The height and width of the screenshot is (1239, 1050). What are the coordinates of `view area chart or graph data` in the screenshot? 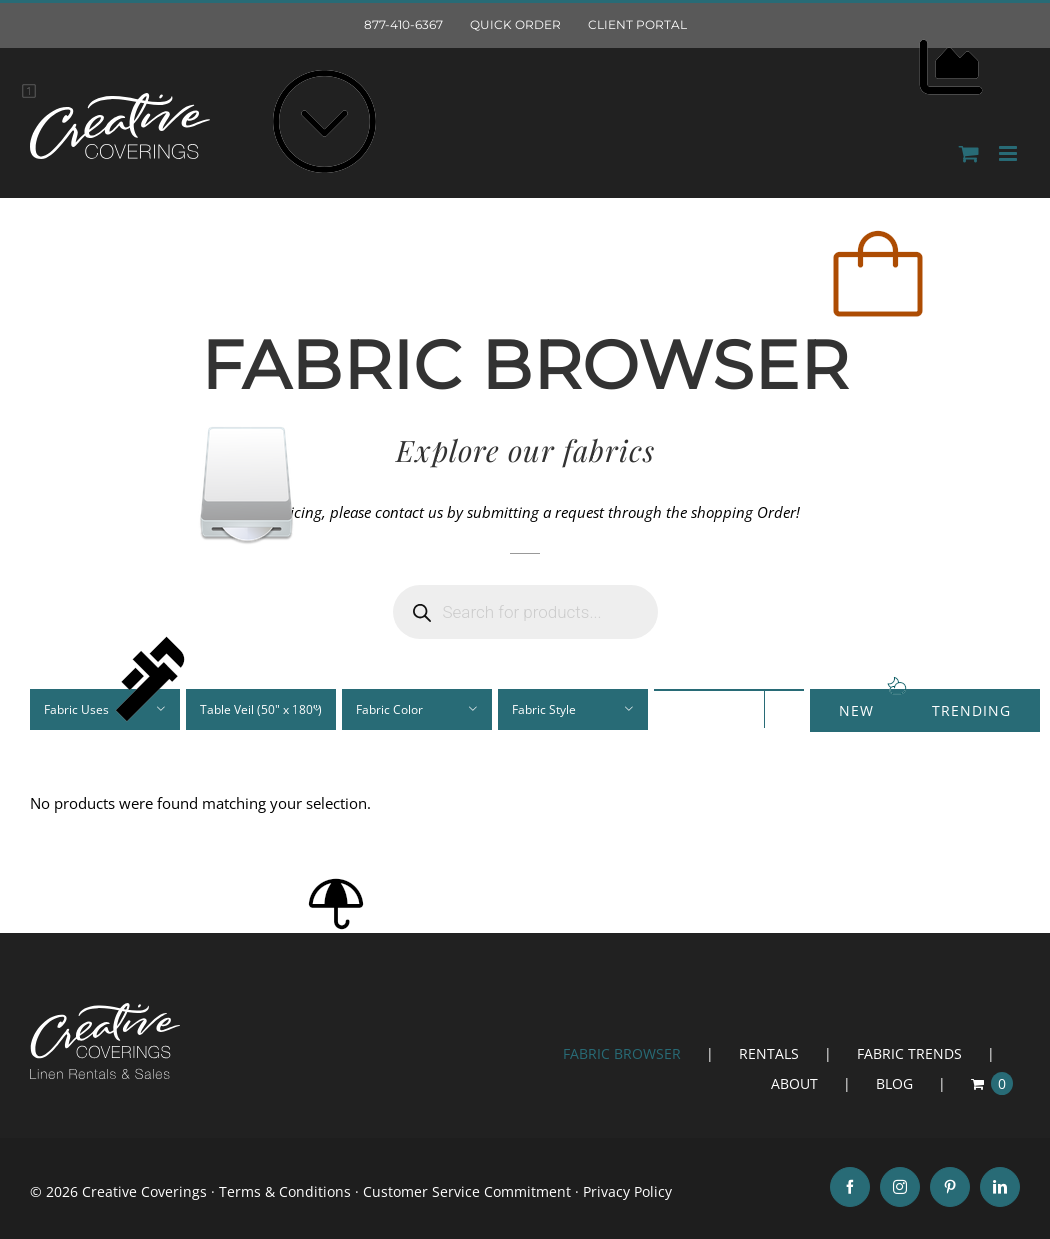 It's located at (951, 67).